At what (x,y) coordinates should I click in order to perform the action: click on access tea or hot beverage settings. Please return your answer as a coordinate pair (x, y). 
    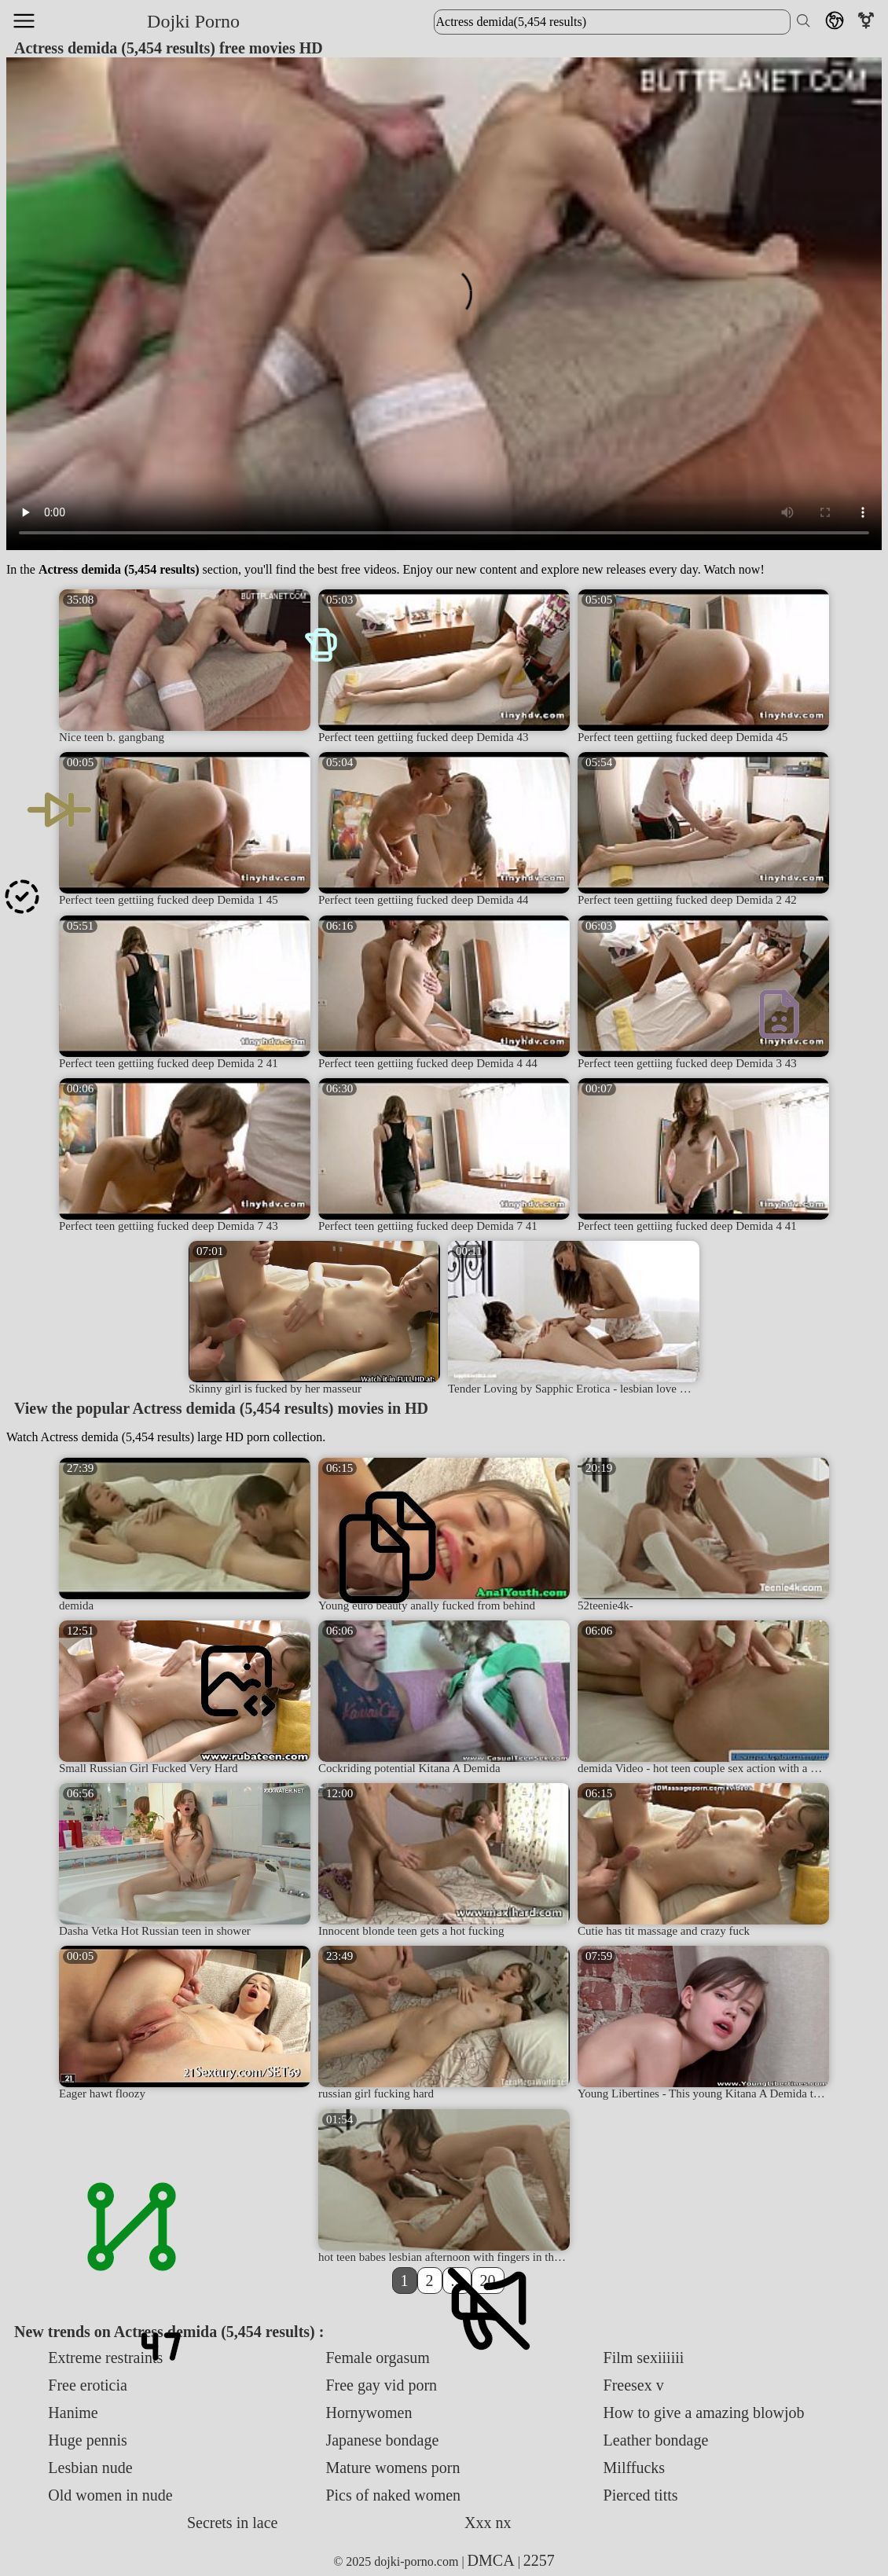
    Looking at the image, I should click on (321, 644).